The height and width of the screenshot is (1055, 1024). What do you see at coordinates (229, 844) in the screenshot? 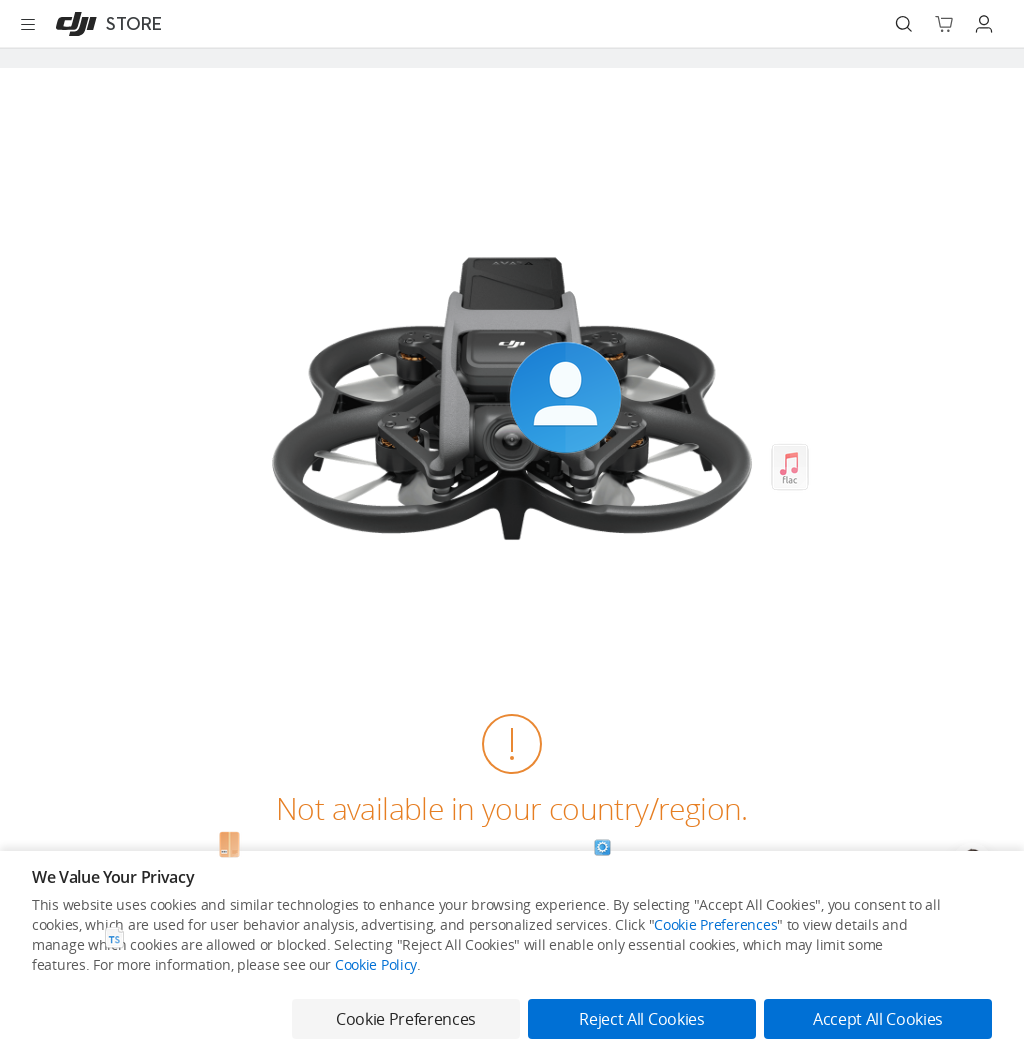
I see `open a package or archive file` at bounding box center [229, 844].